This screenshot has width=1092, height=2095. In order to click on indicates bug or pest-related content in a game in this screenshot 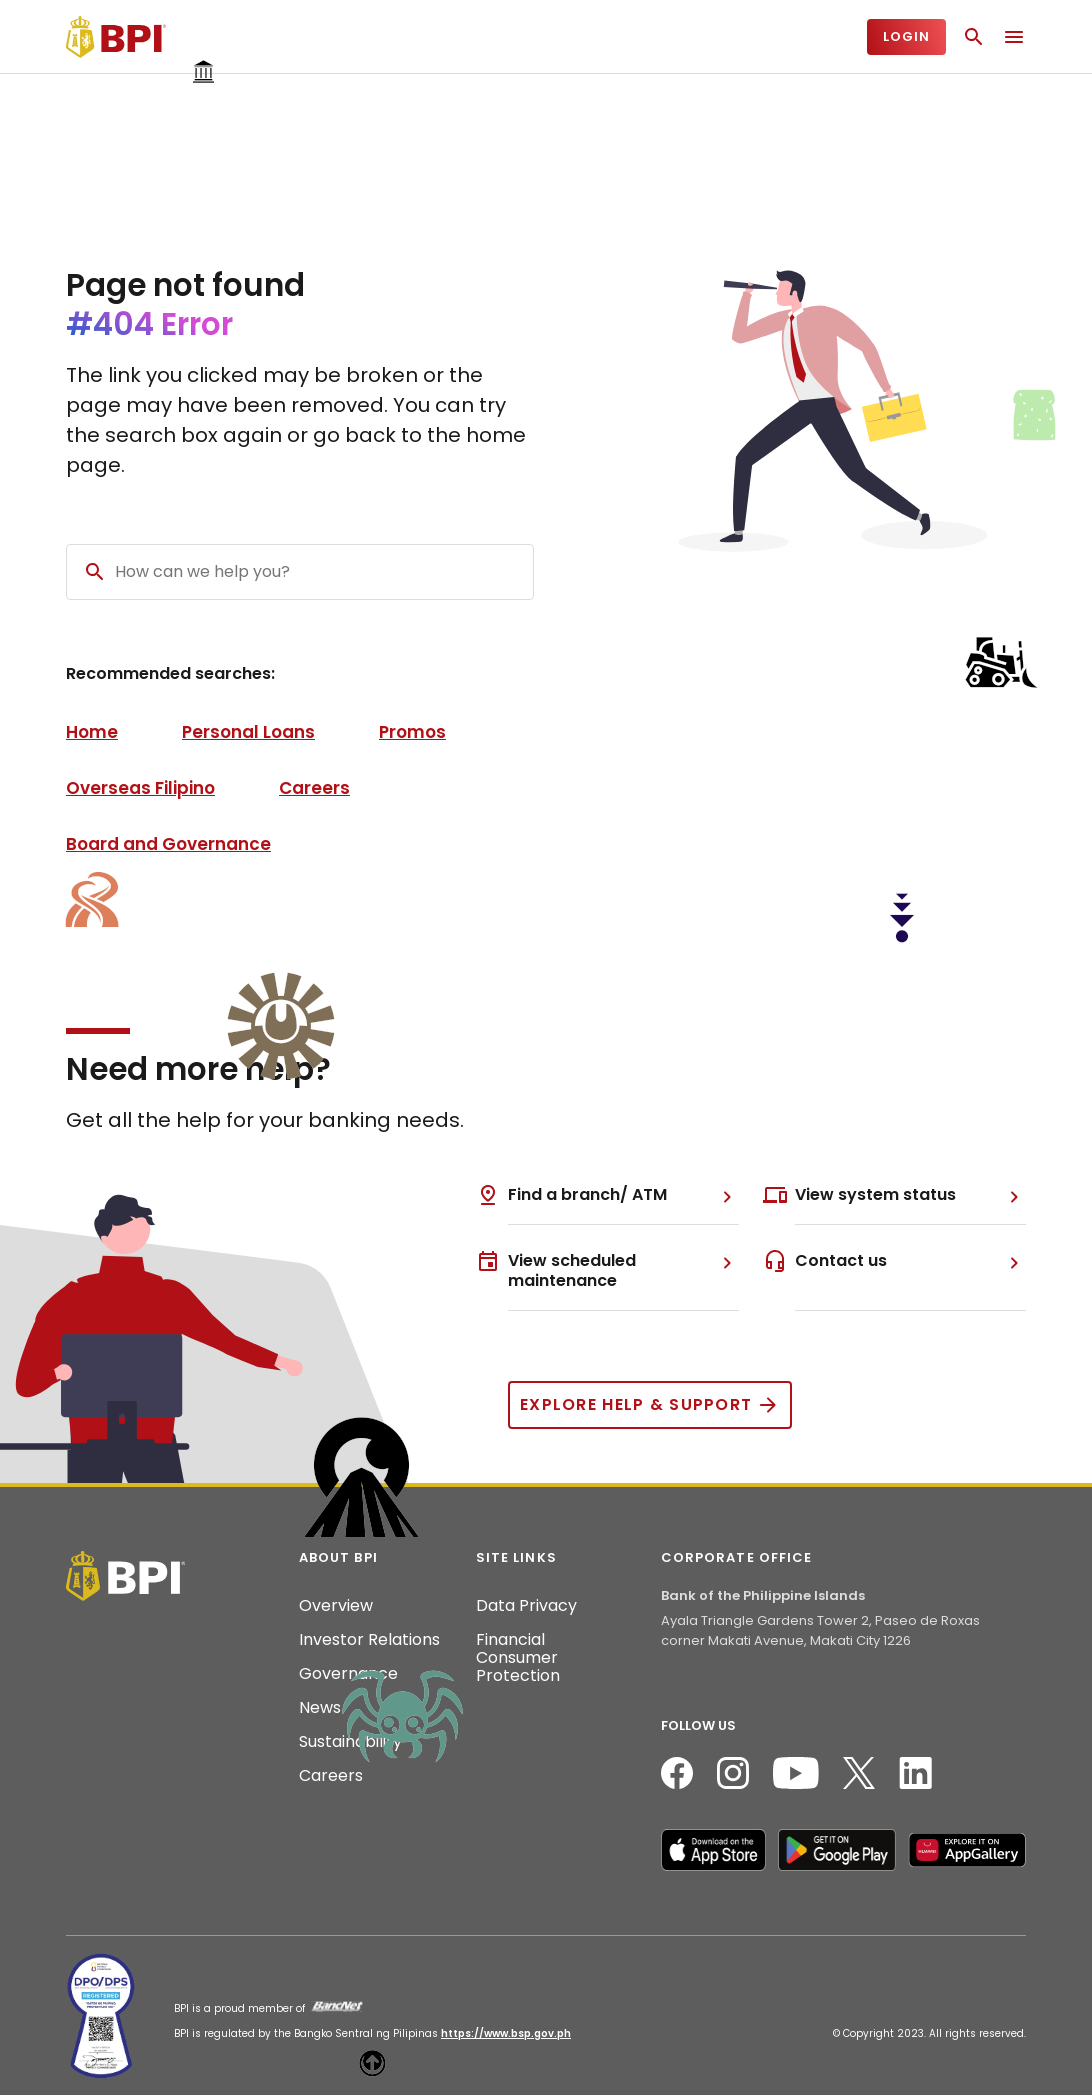, I will do `click(402, 1718)`.